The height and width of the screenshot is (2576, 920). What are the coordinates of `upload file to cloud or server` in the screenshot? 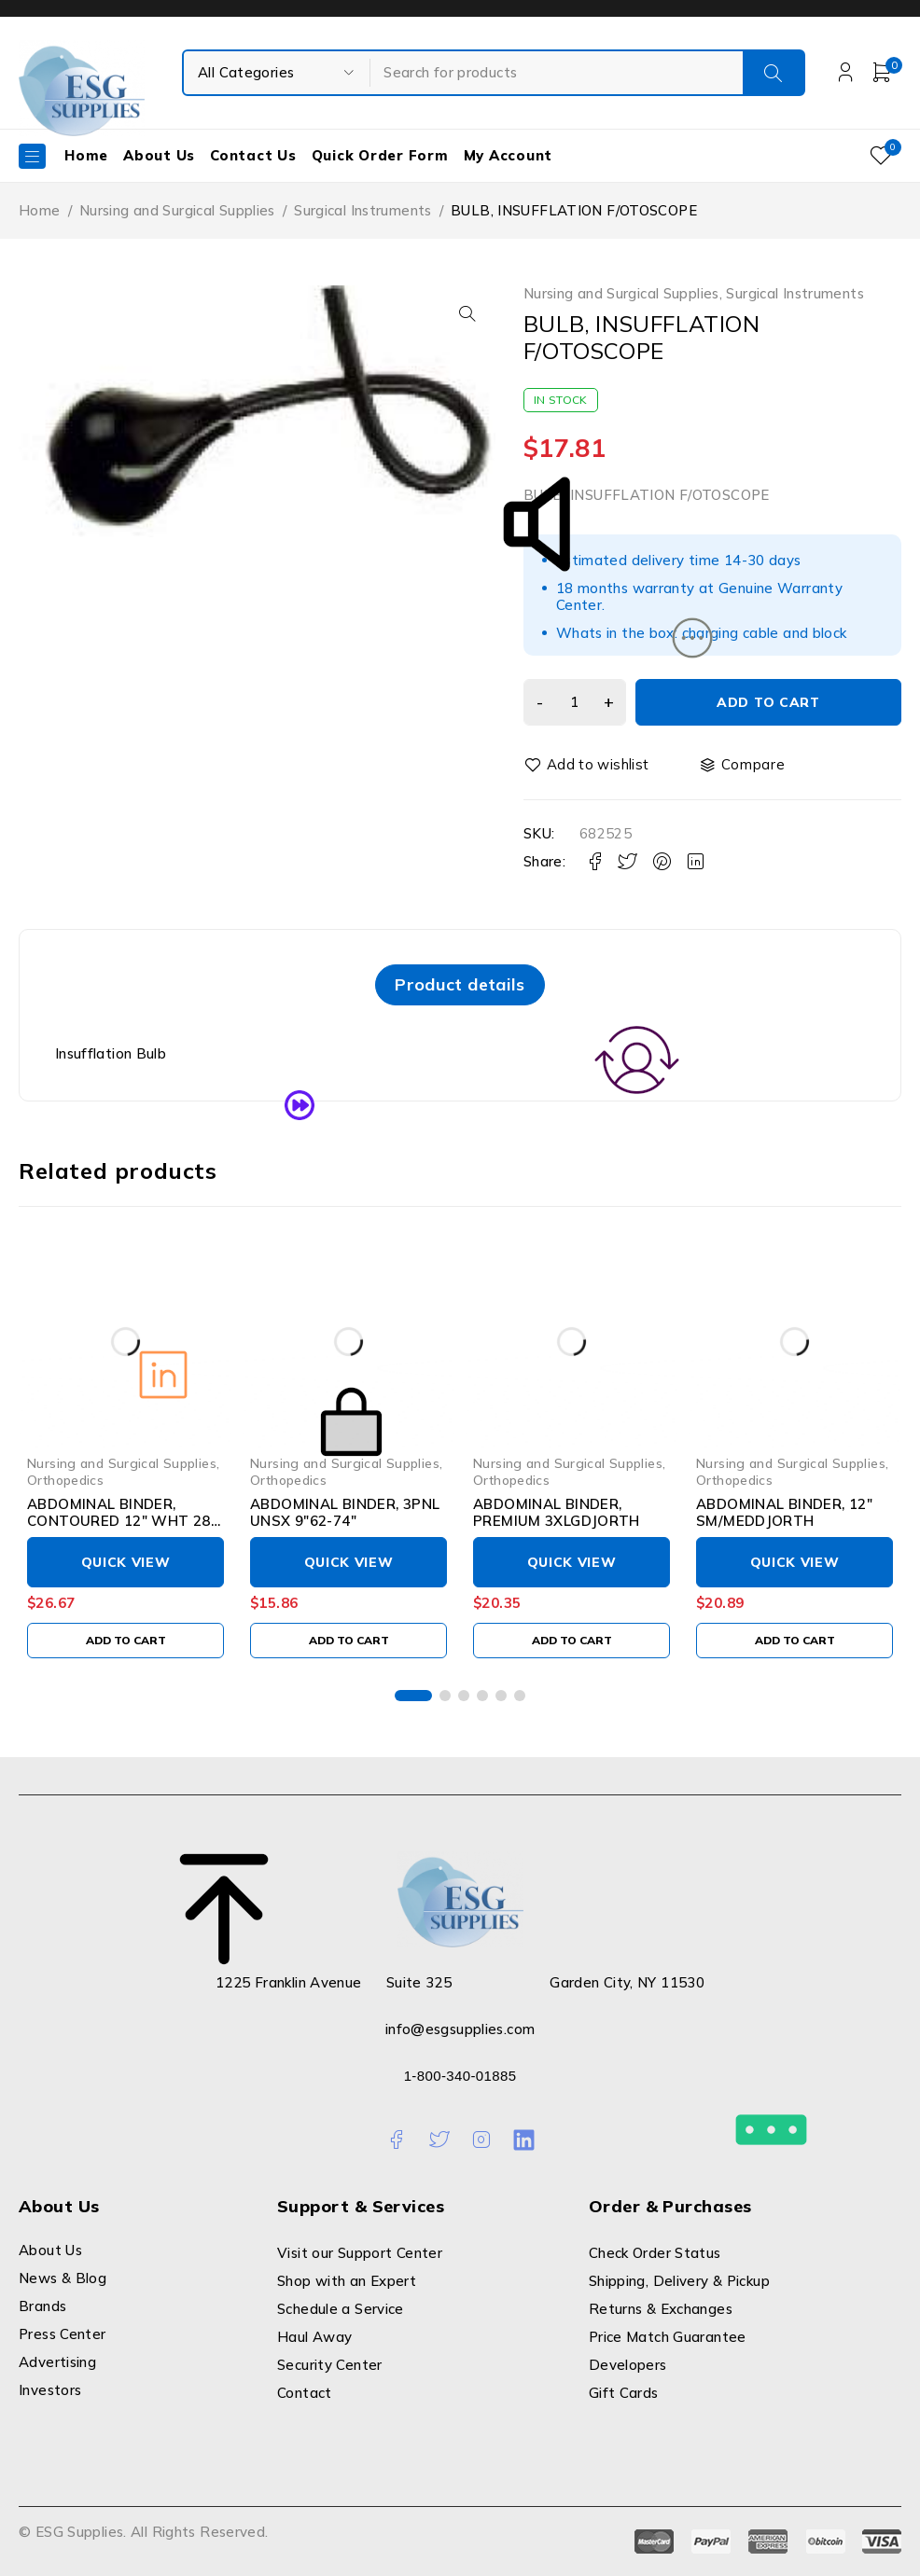 It's located at (224, 1909).